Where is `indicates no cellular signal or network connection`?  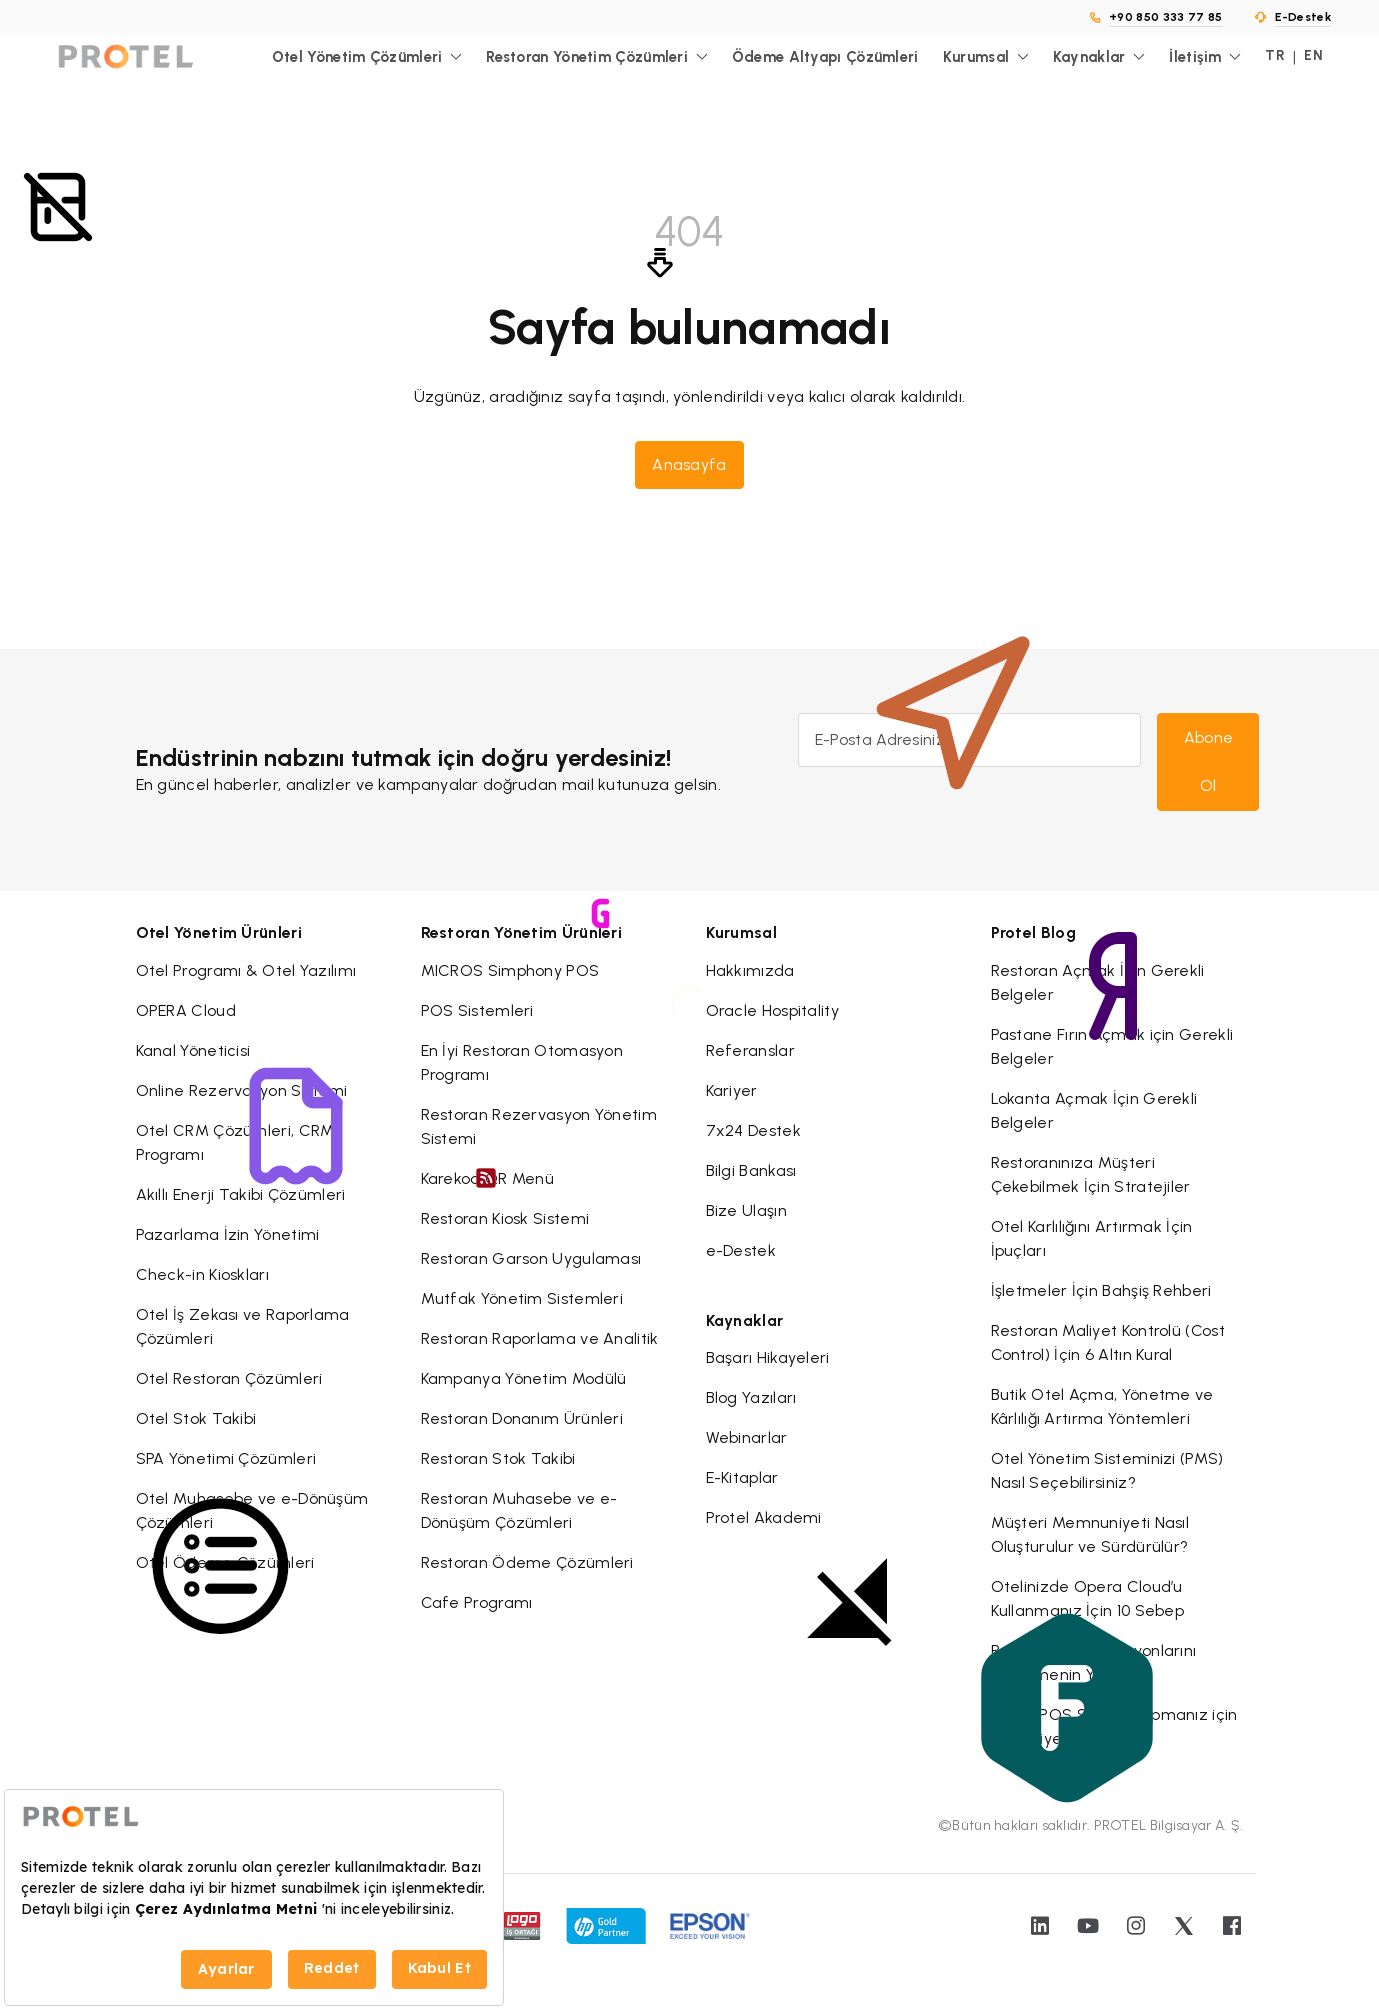
indicates no cellular signal or network connection is located at coordinates (851, 1602).